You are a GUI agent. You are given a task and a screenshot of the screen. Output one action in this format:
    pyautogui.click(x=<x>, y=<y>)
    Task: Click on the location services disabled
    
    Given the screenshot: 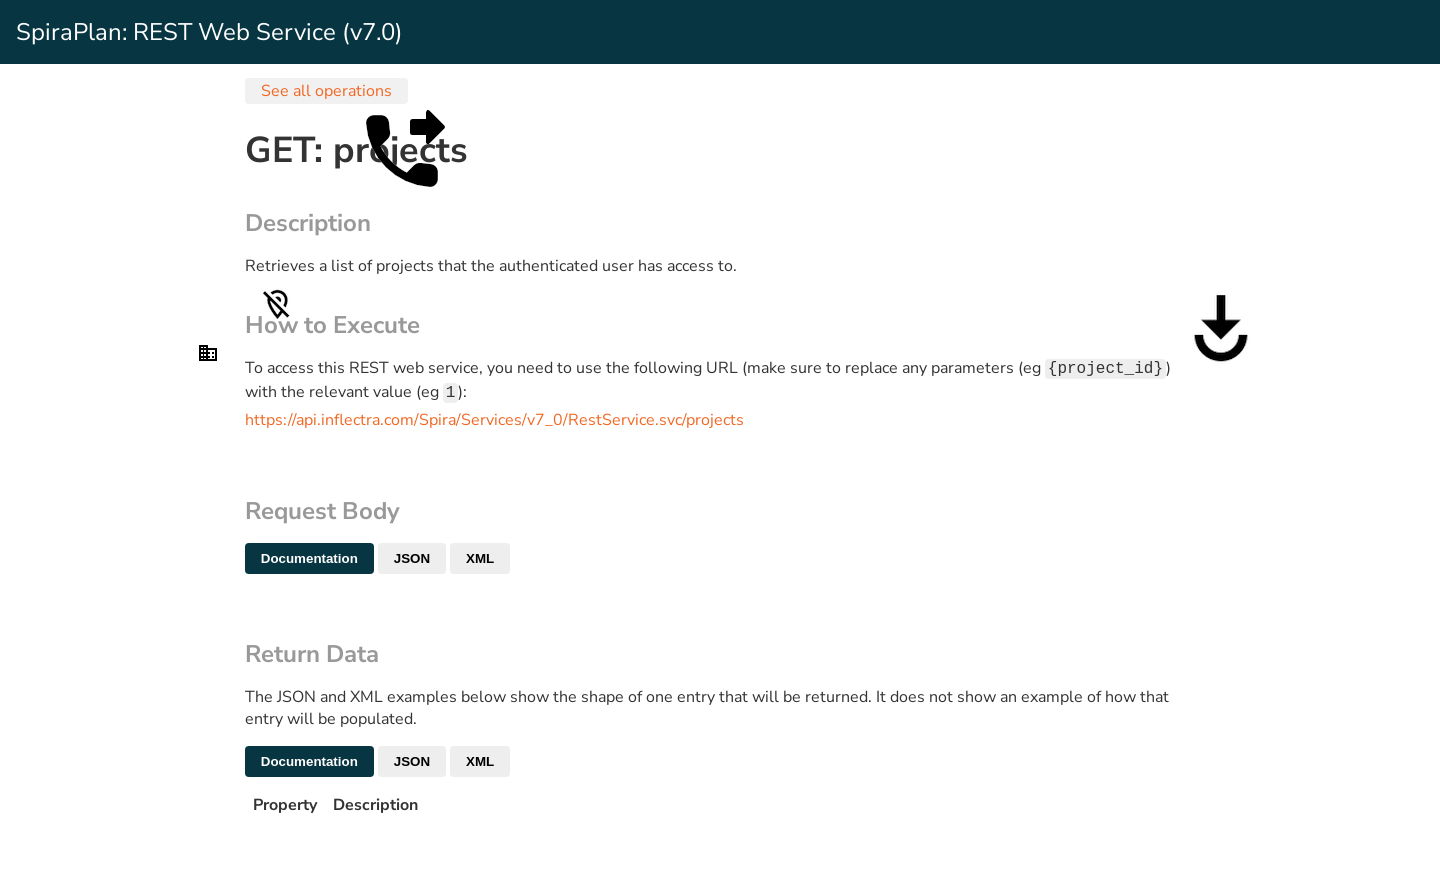 What is the action you would take?
    pyautogui.click(x=277, y=304)
    